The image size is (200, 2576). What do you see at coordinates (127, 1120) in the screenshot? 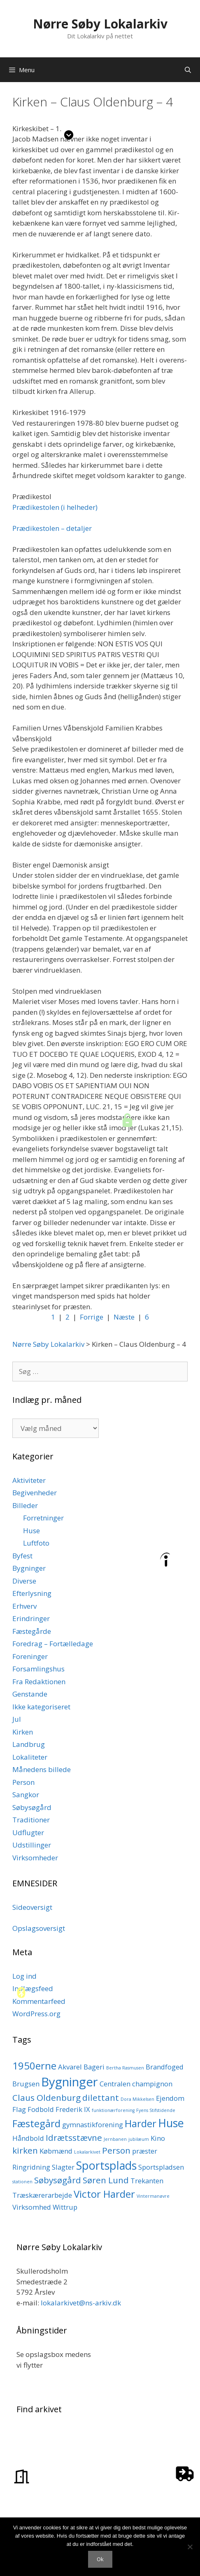
I see `unlock a secured item or feature` at bounding box center [127, 1120].